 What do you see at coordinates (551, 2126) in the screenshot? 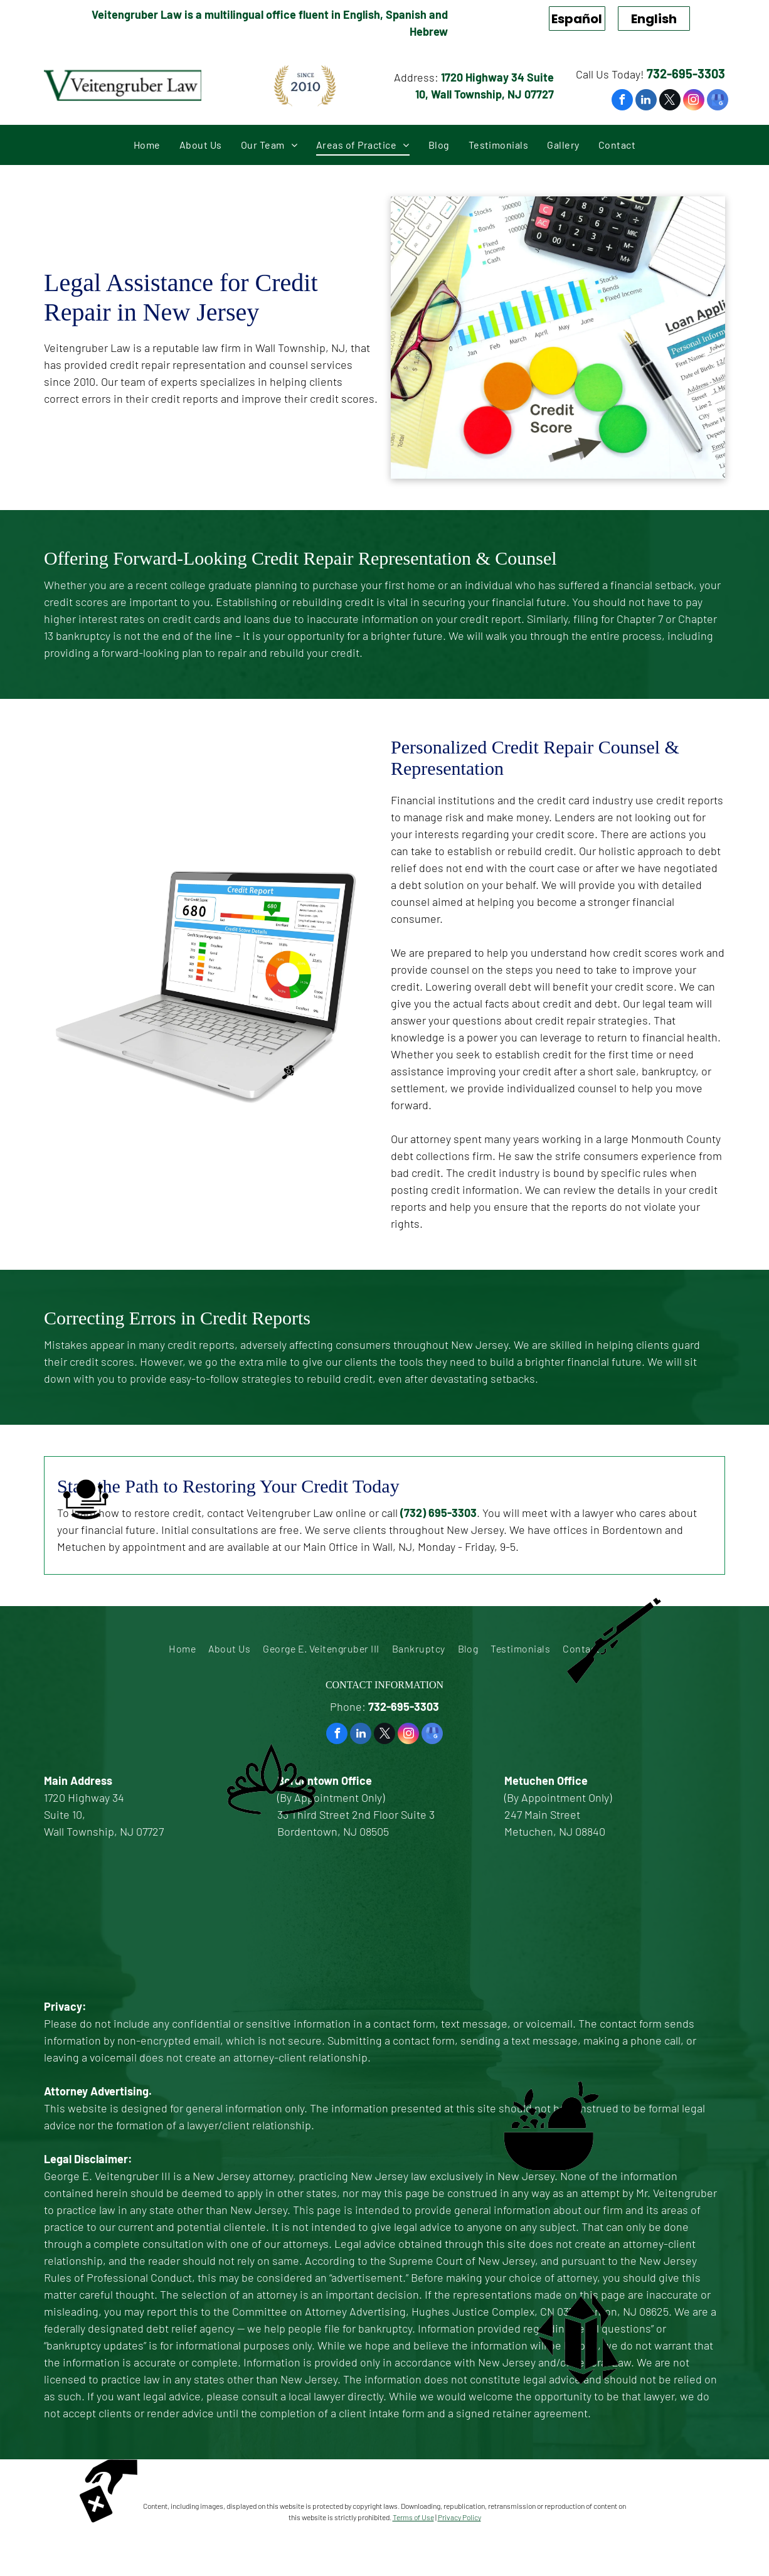
I see `view healthy food or nutrition options` at bounding box center [551, 2126].